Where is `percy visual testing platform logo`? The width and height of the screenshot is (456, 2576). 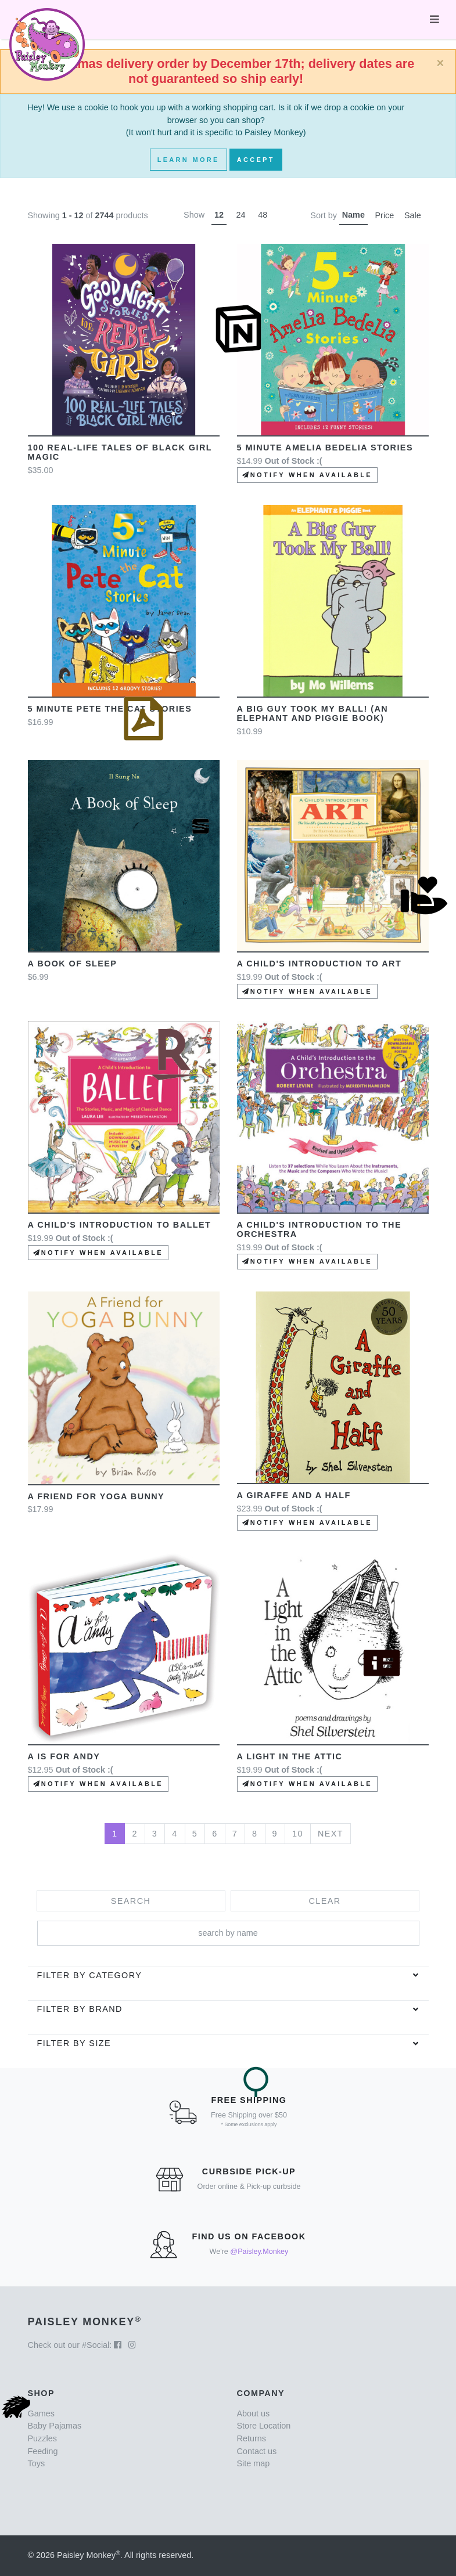 percy visual testing platform logo is located at coordinates (16, 2407).